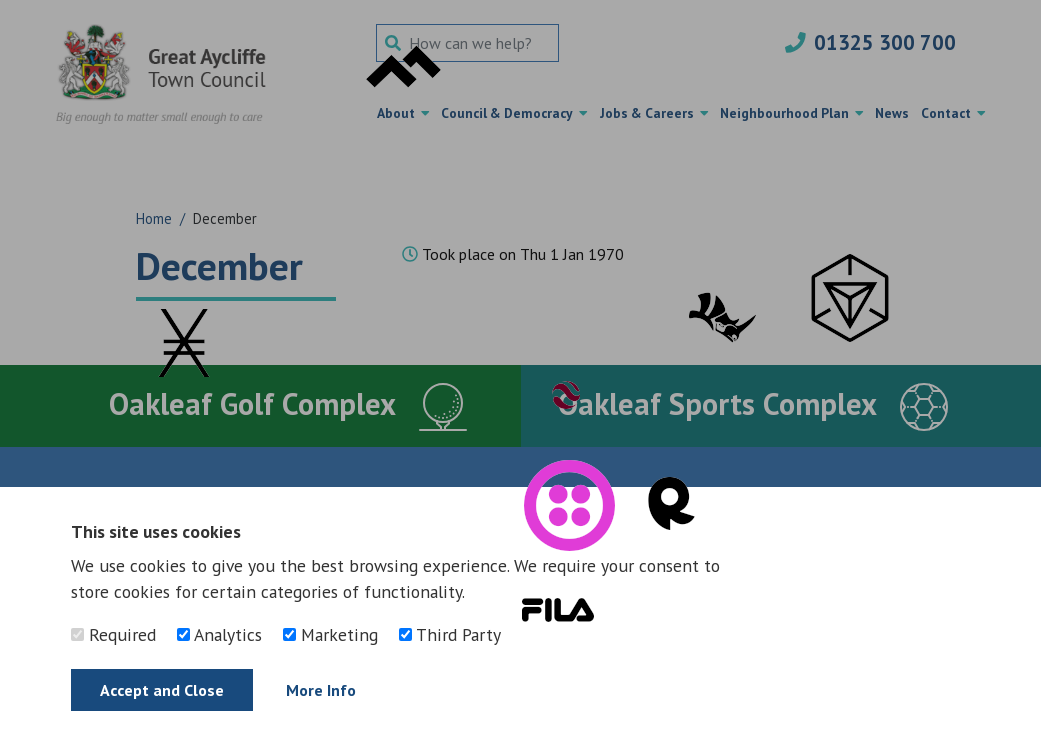  I want to click on twilio logo - cloud communications platform, so click(569, 505).